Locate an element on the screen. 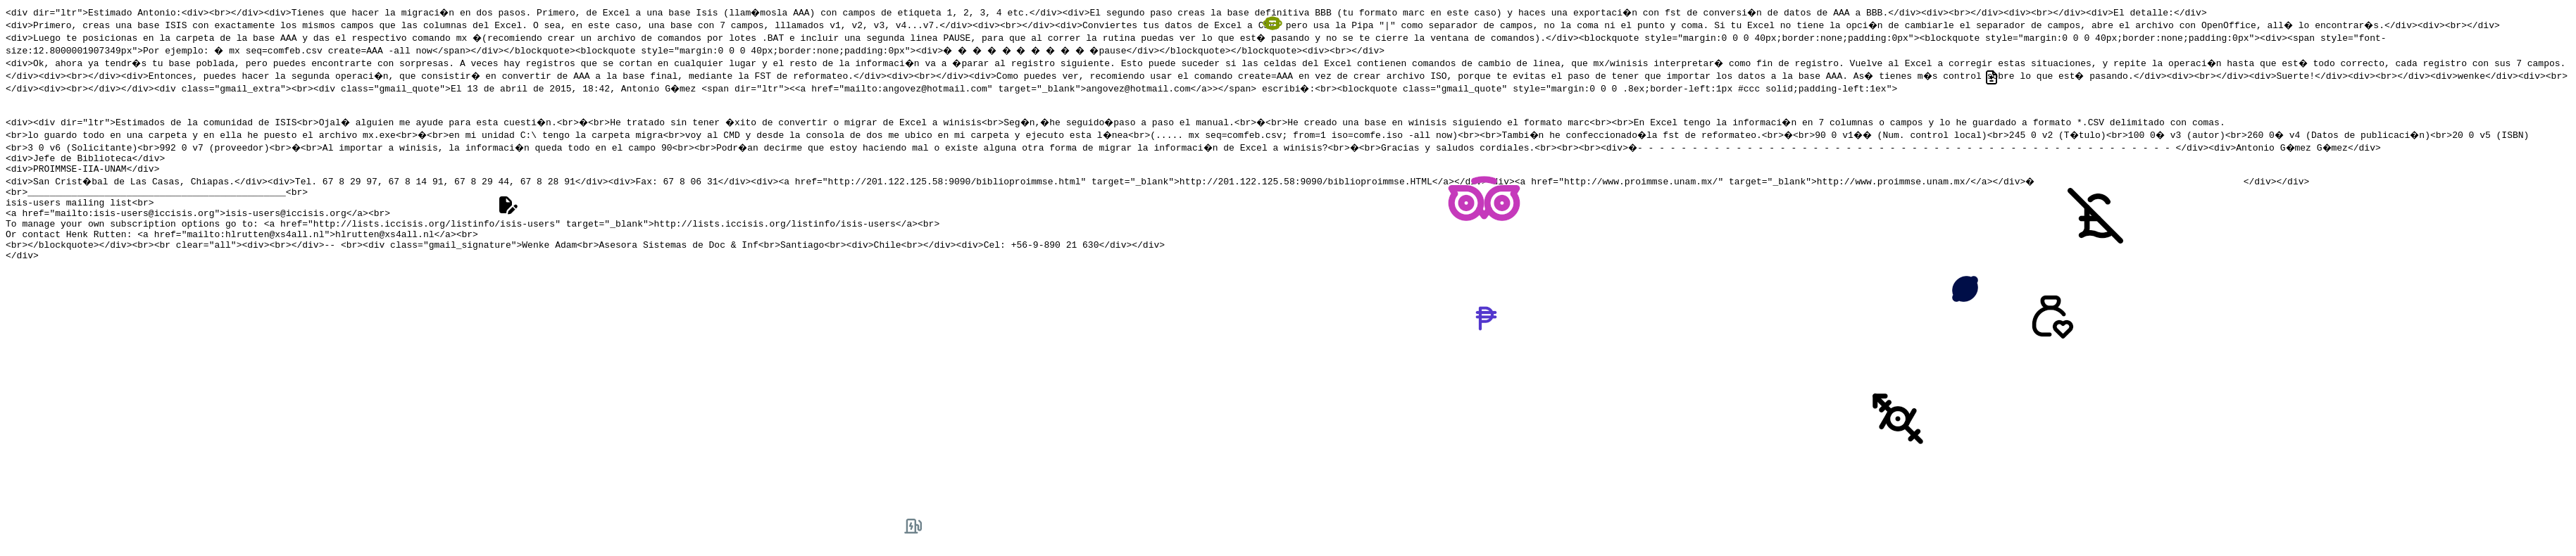  find nearby EV charging stations is located at coordinates (912, 526).